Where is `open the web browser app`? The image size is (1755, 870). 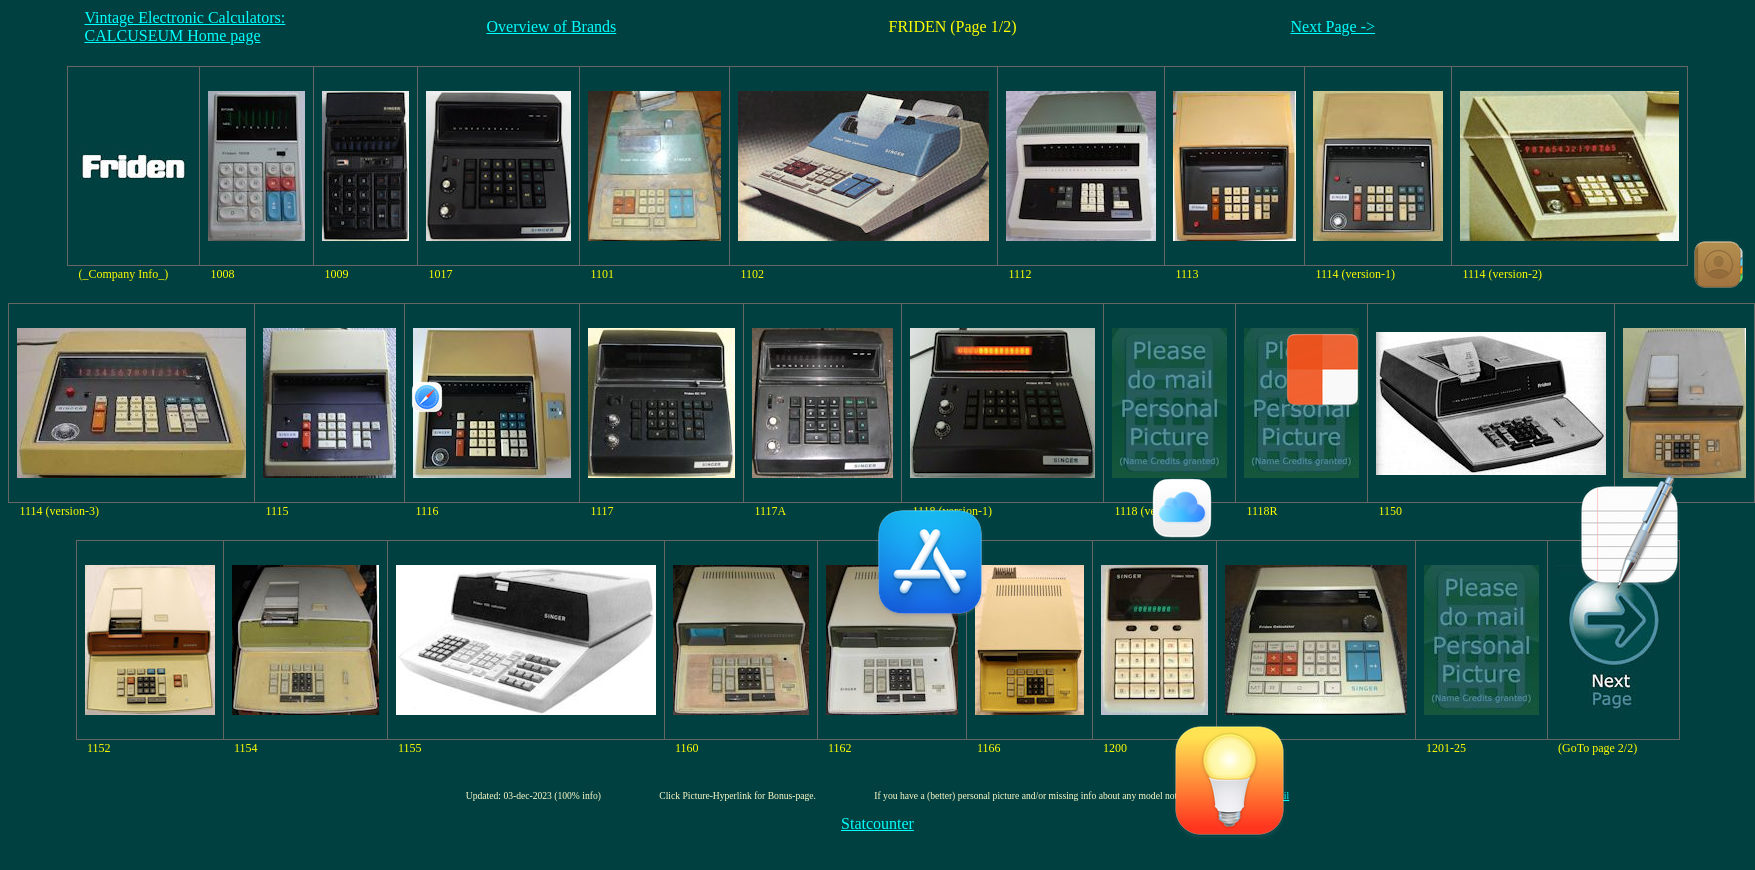
open the web browser app is located at coordinates (427, 397).